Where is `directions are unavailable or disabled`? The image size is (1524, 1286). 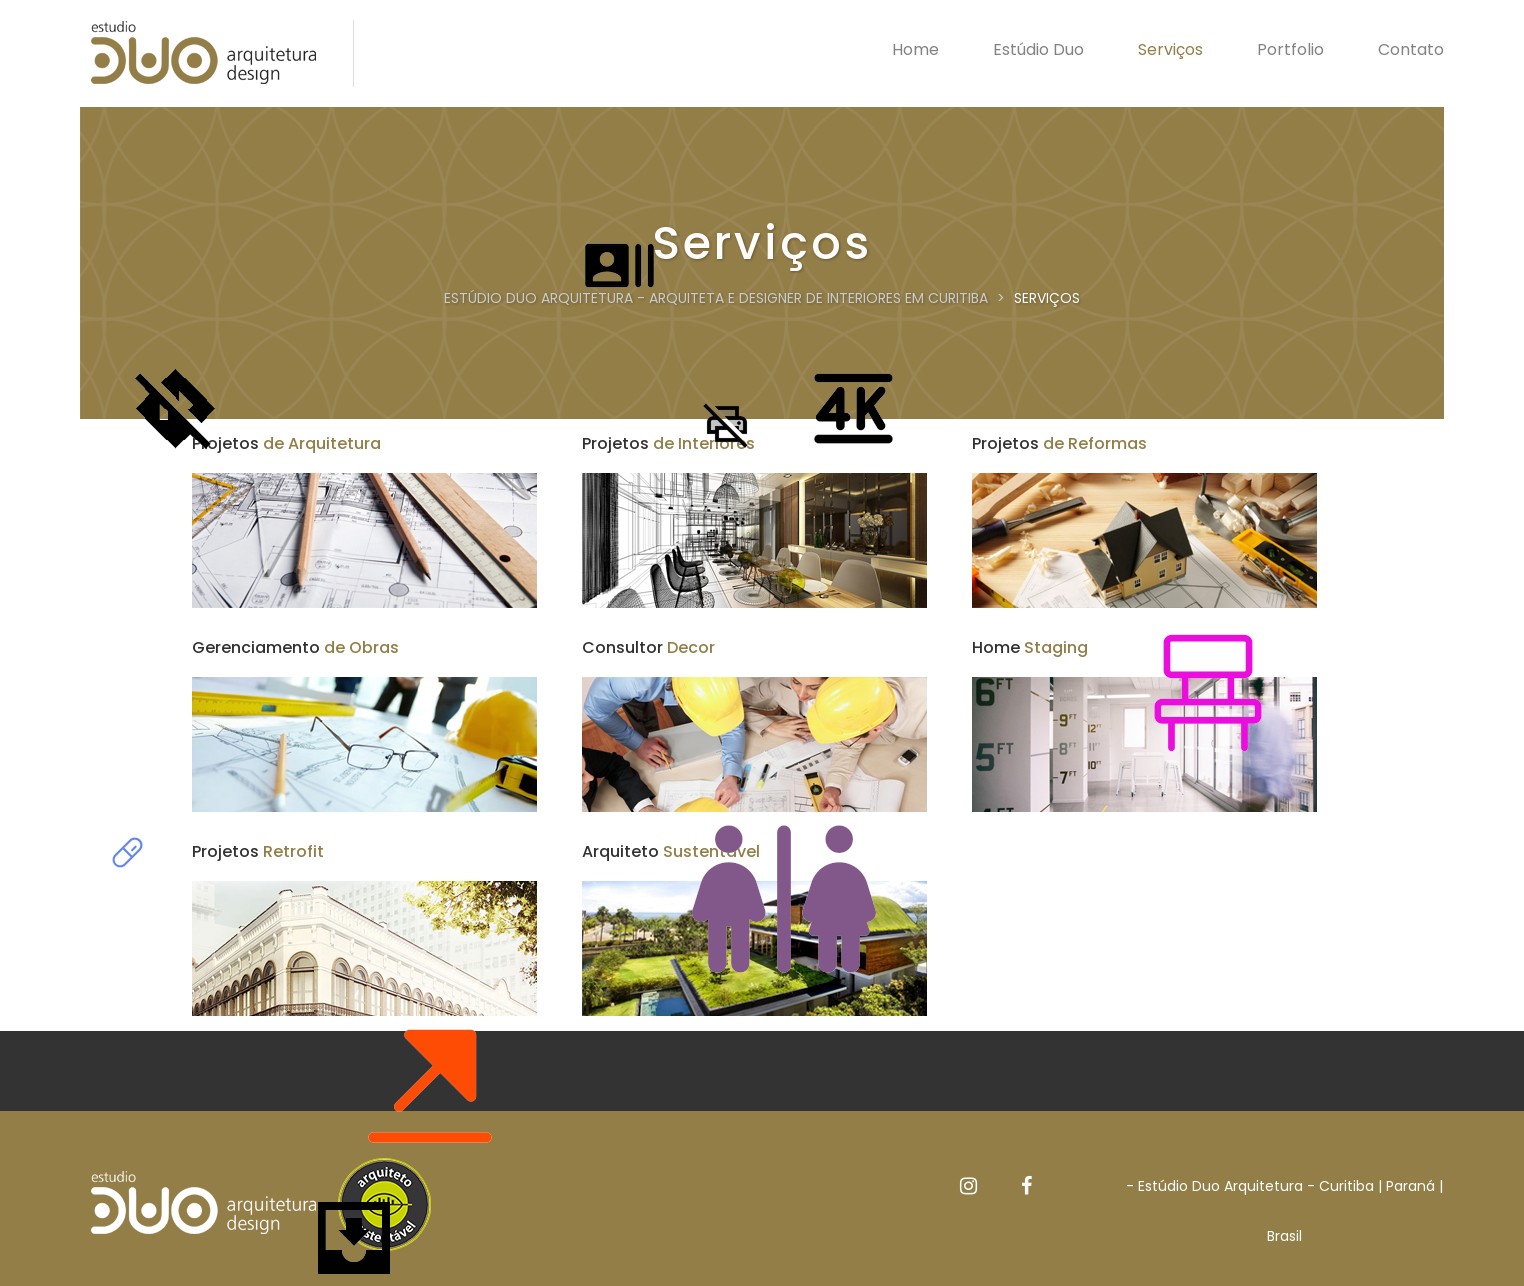 directions are unavailable or disabled is located at coordinates (175, 408).